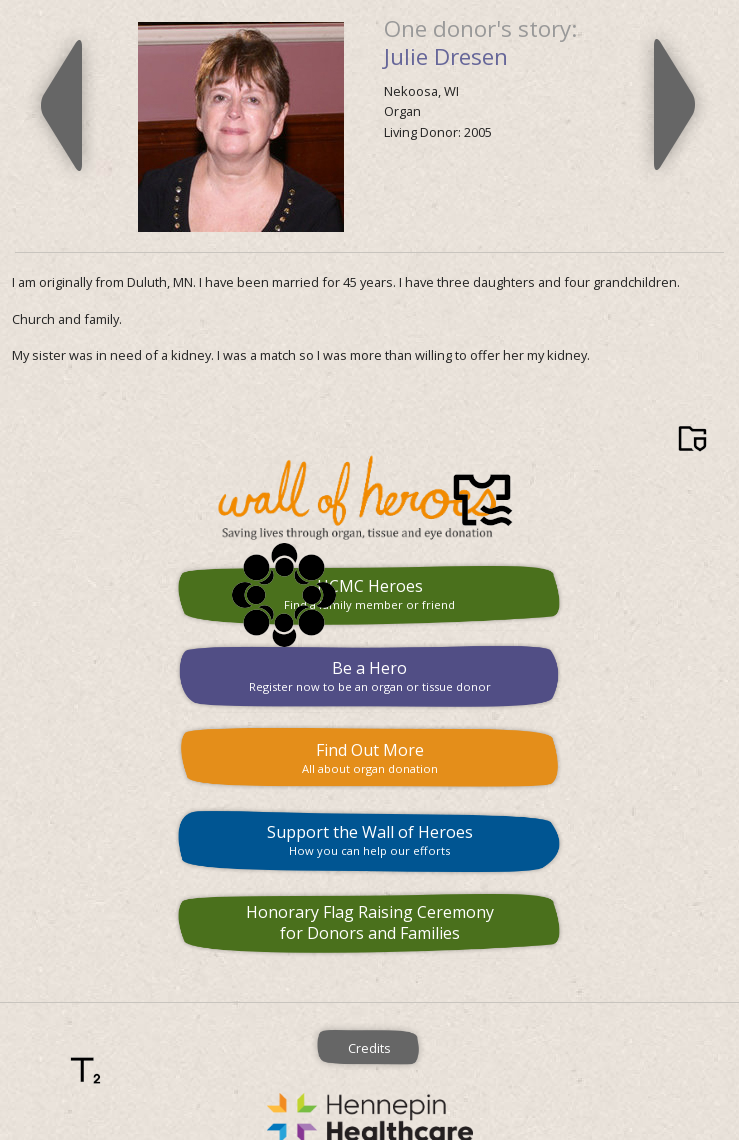 This screenshot has height=1140, width=739. What do you see at coordinates (85, 1070) in the screenshot?
I see `format text as subscript` at bounding box center [85, 1070].